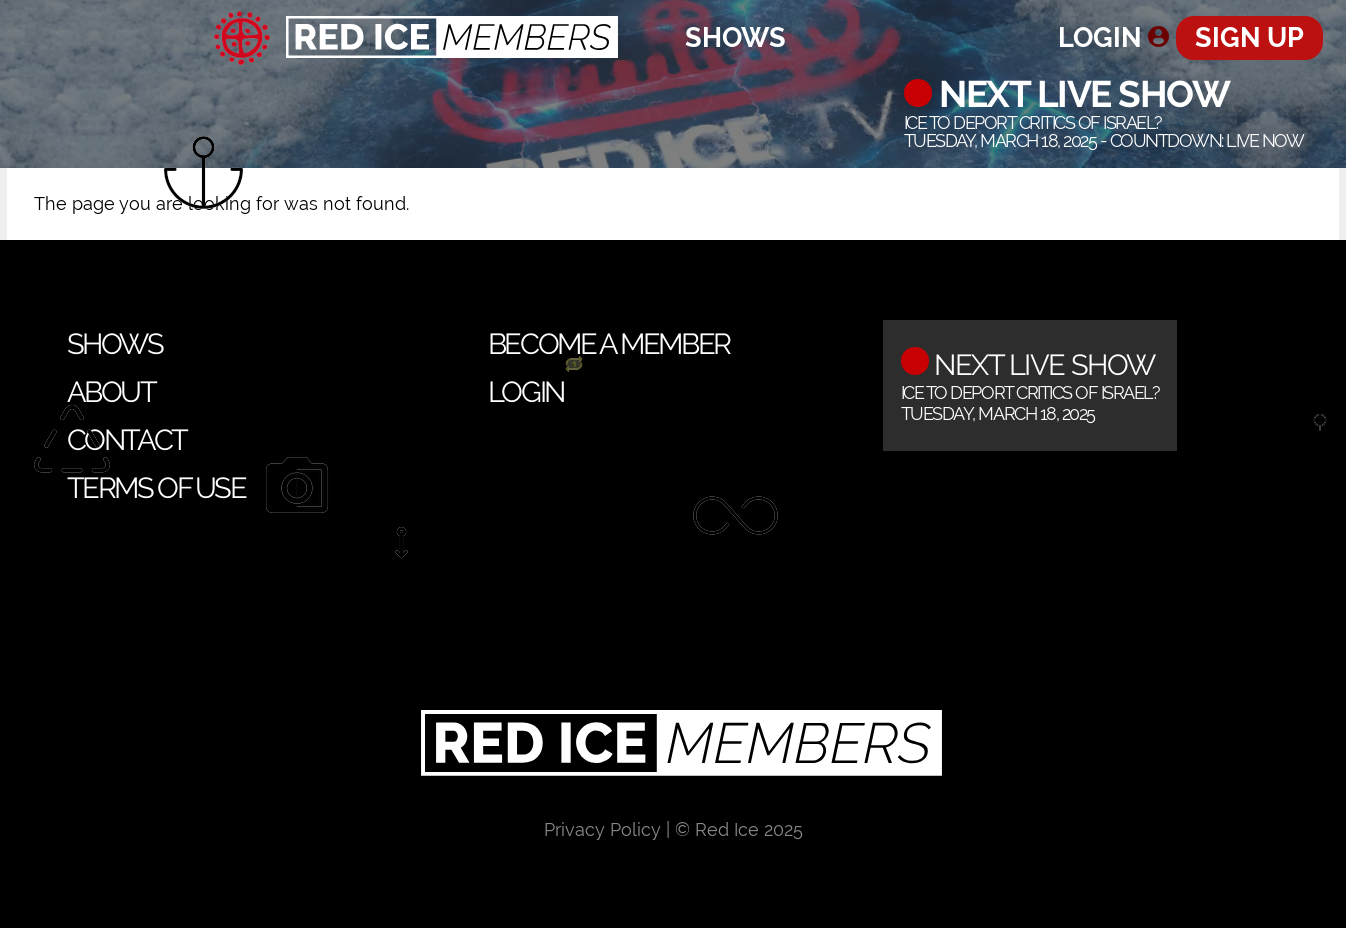 This screenshot has height=928, width=1346. What do you see at coordinates (72, 440) in the screenshot?
I see `indicates incomplete or pending status` at bounding box center [72, 440].